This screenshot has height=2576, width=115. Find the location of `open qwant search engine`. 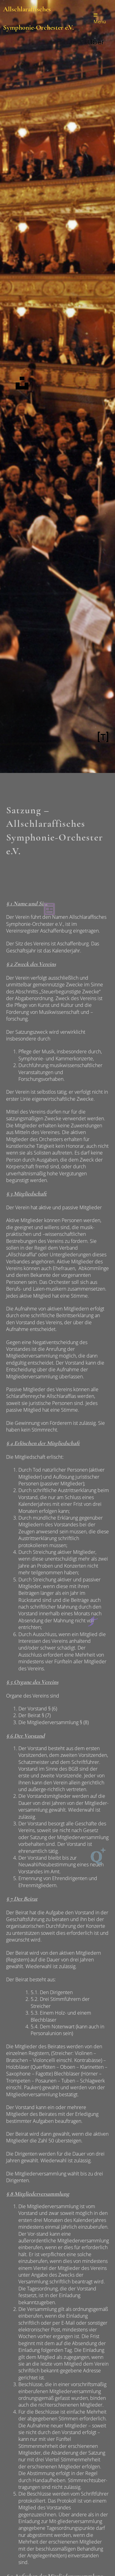

open qwant search engine is located at coordinates (98, 1856).